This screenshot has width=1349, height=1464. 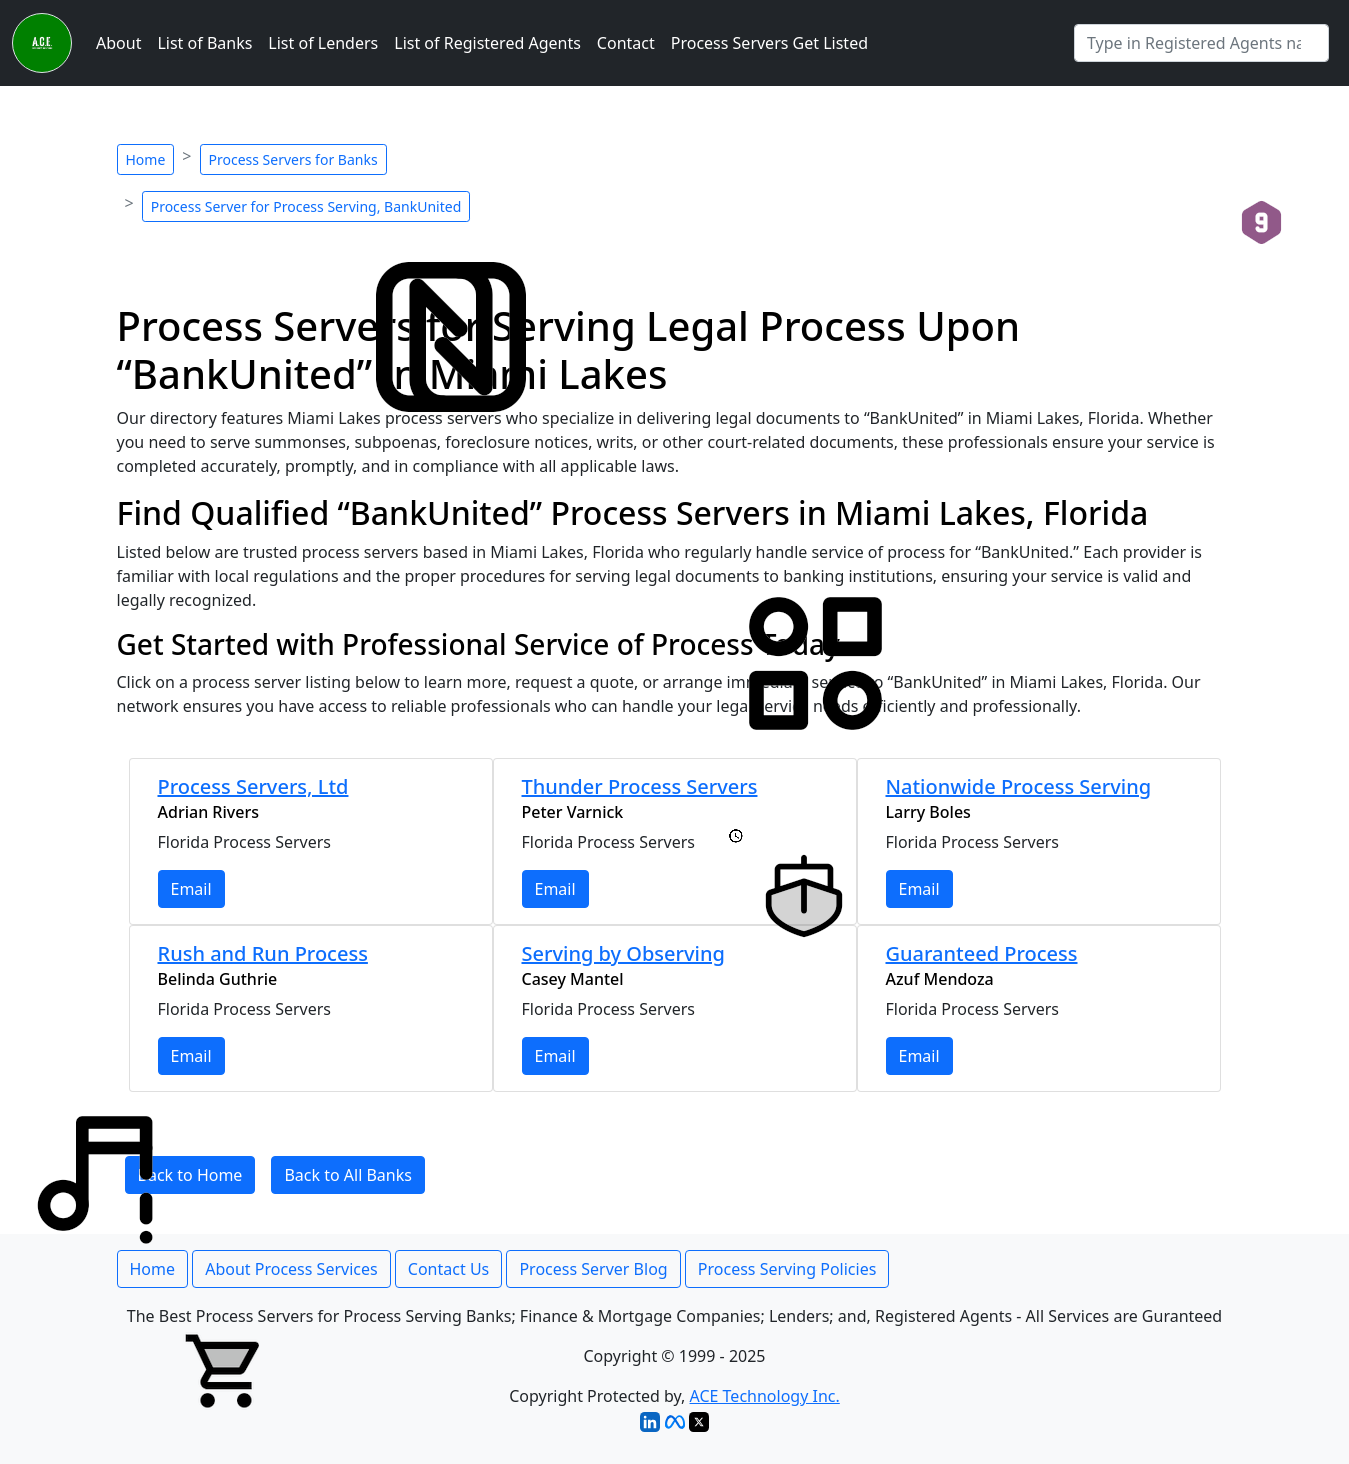 What do you see at coordinates (804, 896) in the screenshot?
I see `access boat or marine transportation options` at bounding box center [804, 896].